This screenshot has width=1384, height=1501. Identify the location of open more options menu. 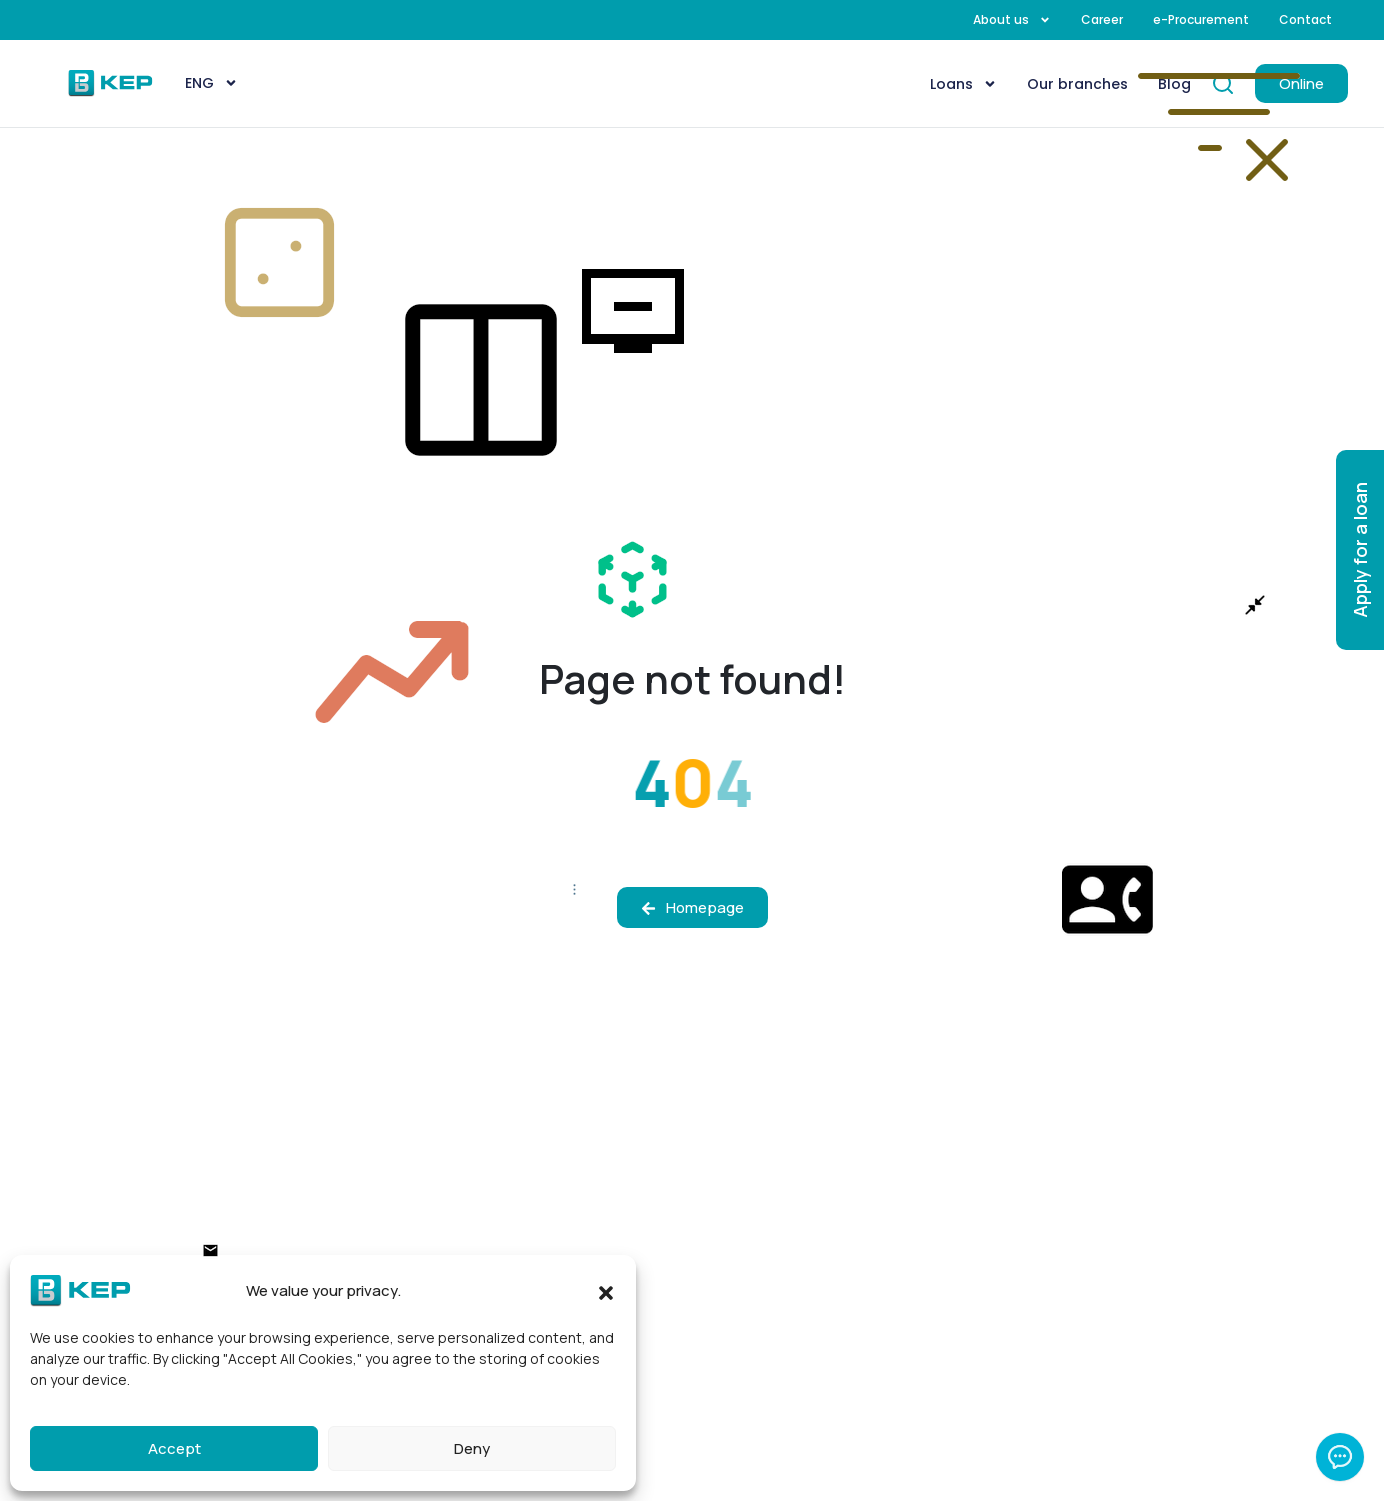
(574, 889).